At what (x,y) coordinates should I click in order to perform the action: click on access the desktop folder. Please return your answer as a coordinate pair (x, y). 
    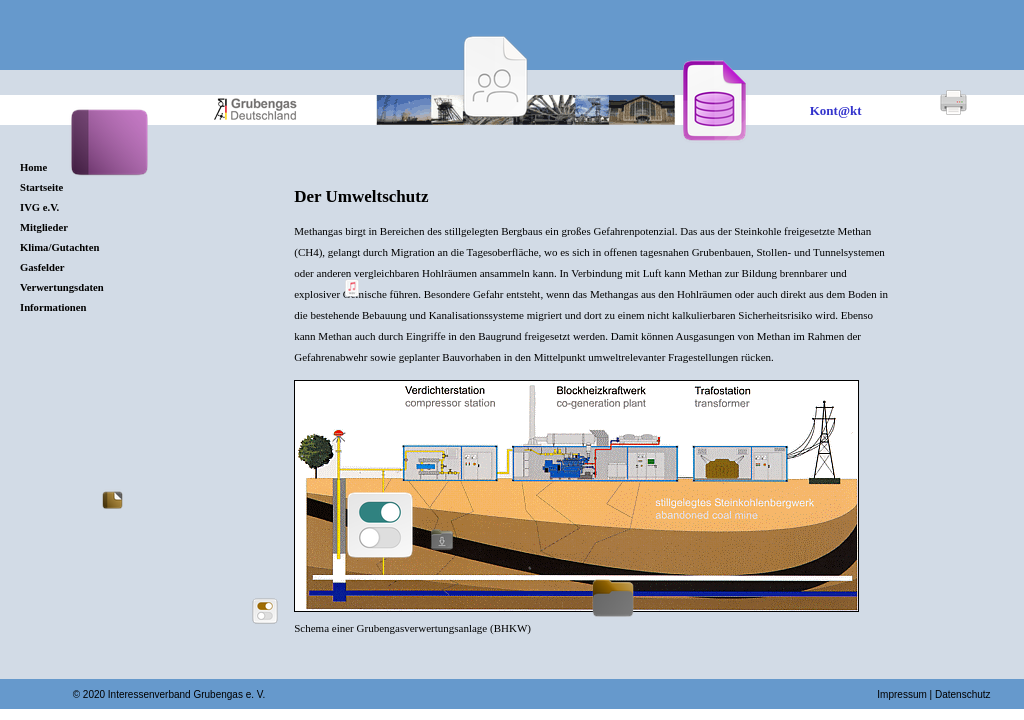
    Looking at the image, I should click on (109, 139).